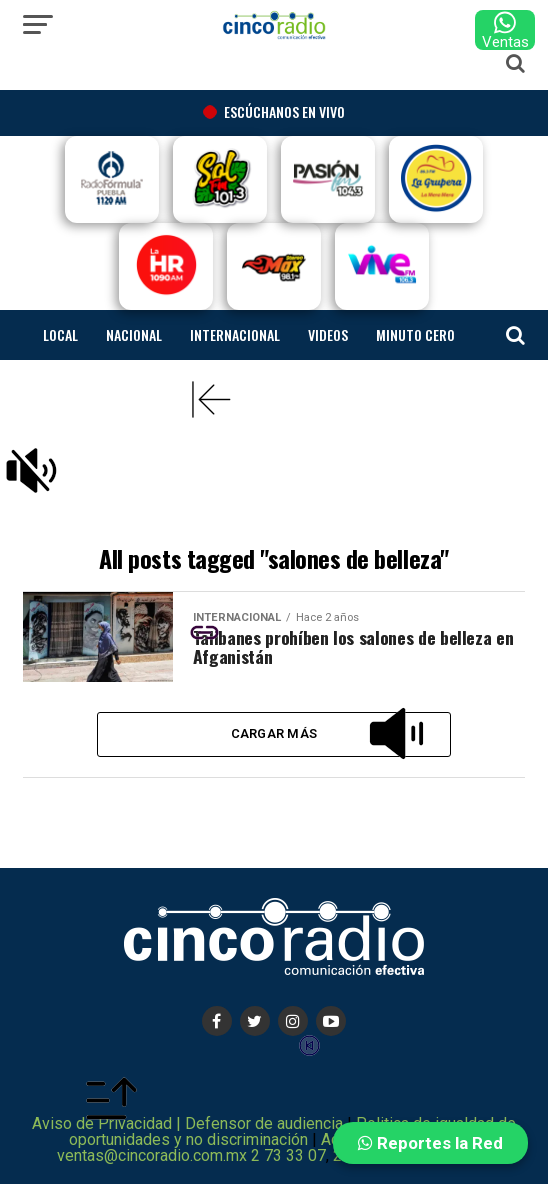 This screenshot has height=1184, width=548. What do you see at coordinates (109, 1100) in the screenshot?
I see `sort items in descending order` at bounding box center [109, 1100].